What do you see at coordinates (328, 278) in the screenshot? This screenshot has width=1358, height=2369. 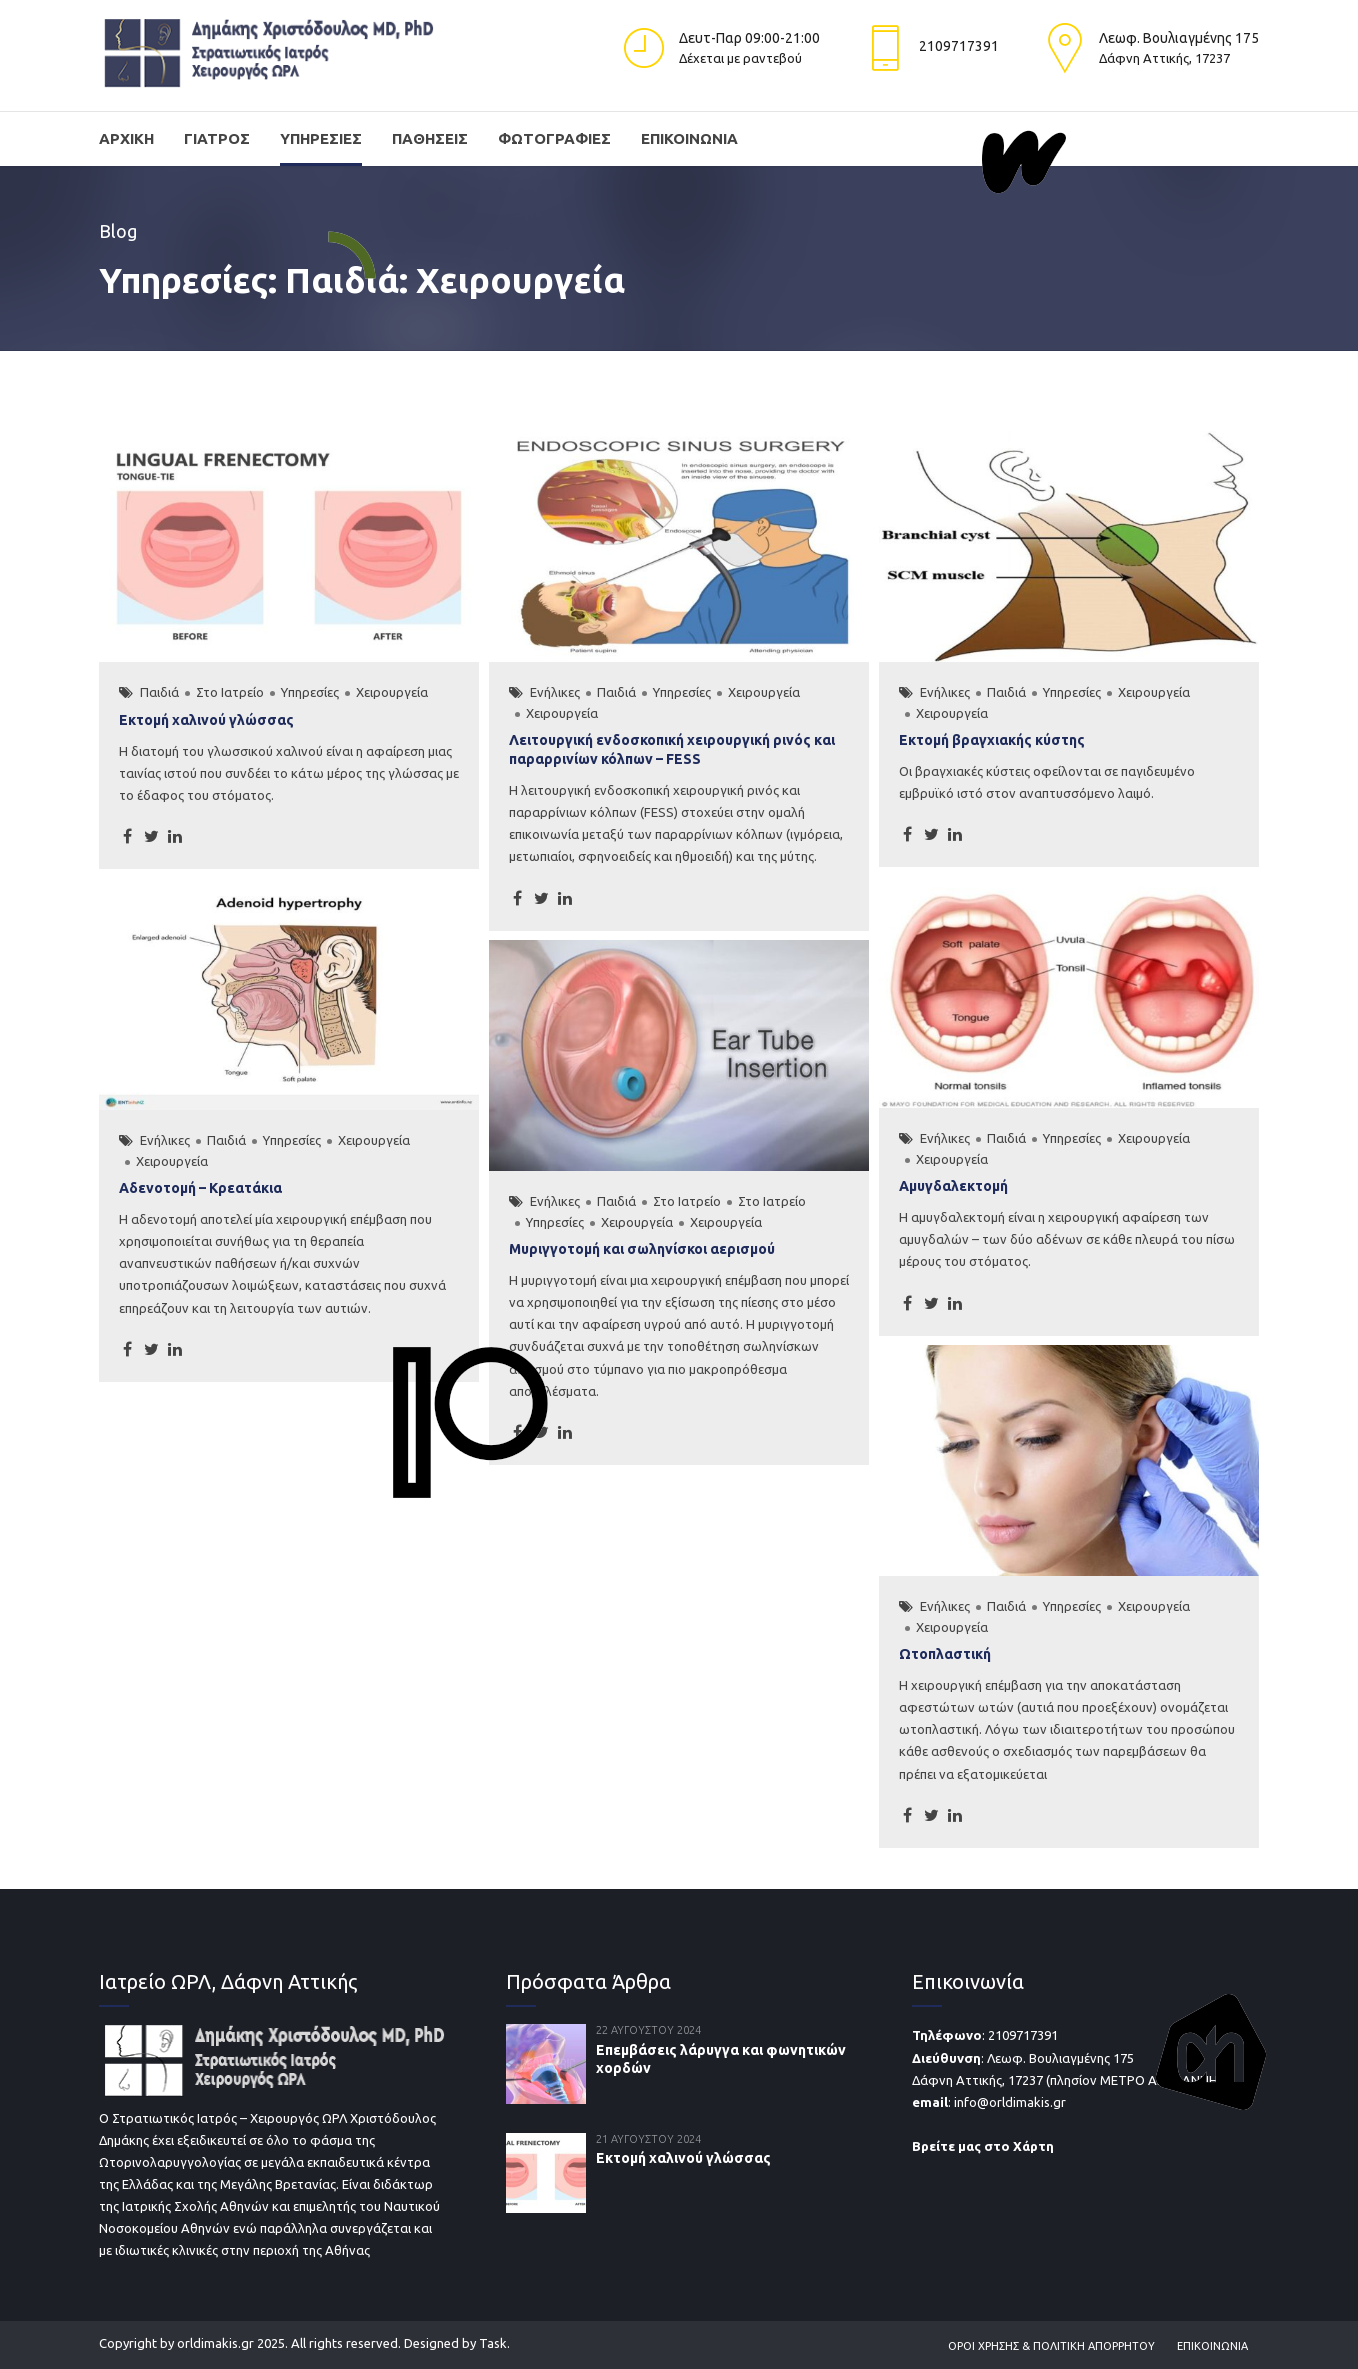 I see `indicates content is loading` at bounding box center [328, 278].